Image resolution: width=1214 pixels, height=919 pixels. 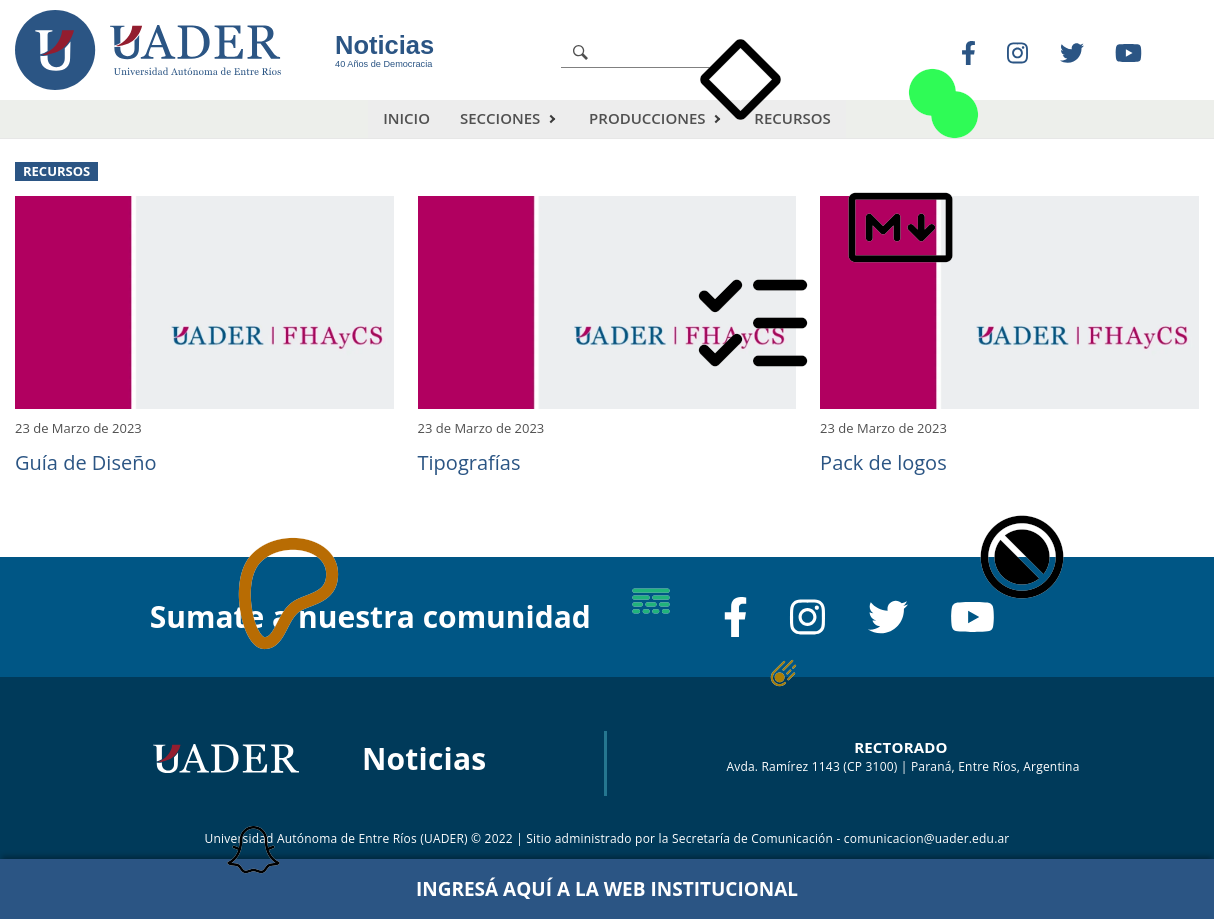 What do you see at coordinates (253, 850) in the screenshot?
I see `open snapchat app` at bounding box center [253, 850].